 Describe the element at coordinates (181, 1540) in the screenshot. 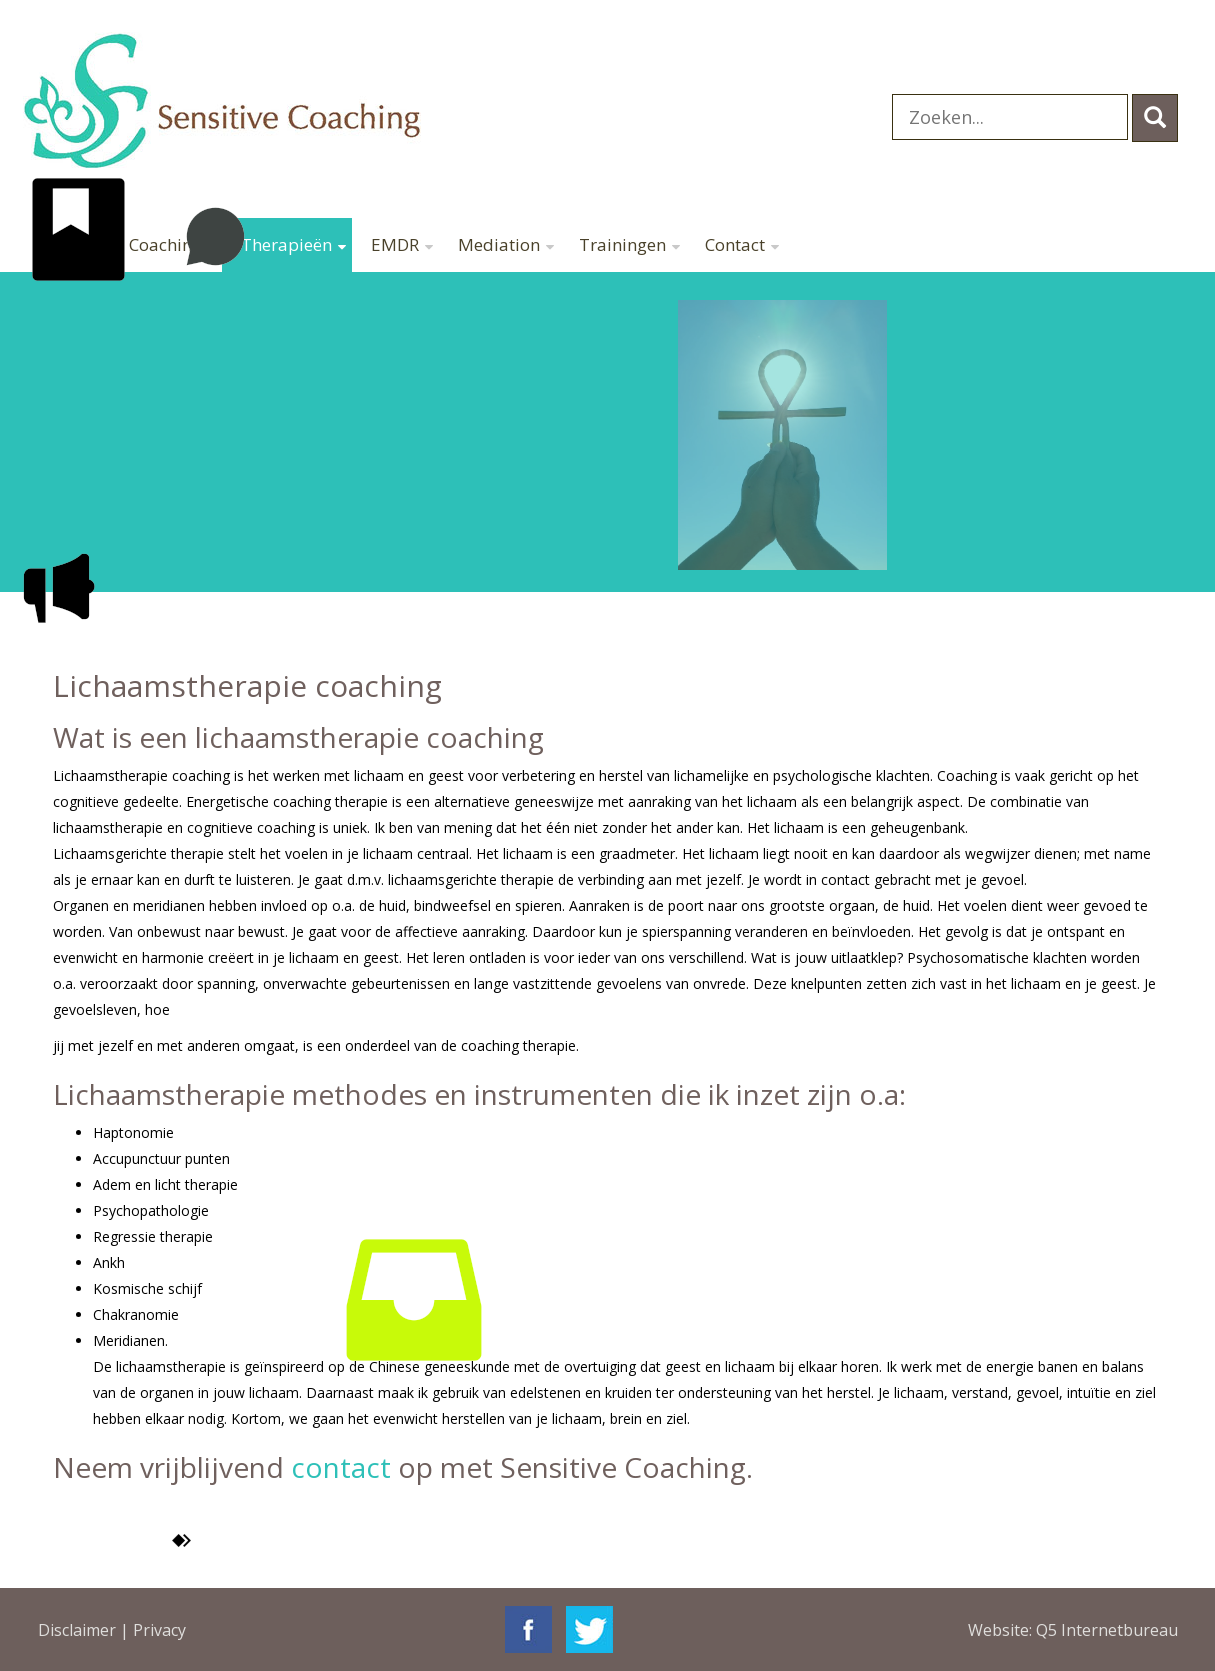

I see `open AnyDesk remote desktop application` at that location.